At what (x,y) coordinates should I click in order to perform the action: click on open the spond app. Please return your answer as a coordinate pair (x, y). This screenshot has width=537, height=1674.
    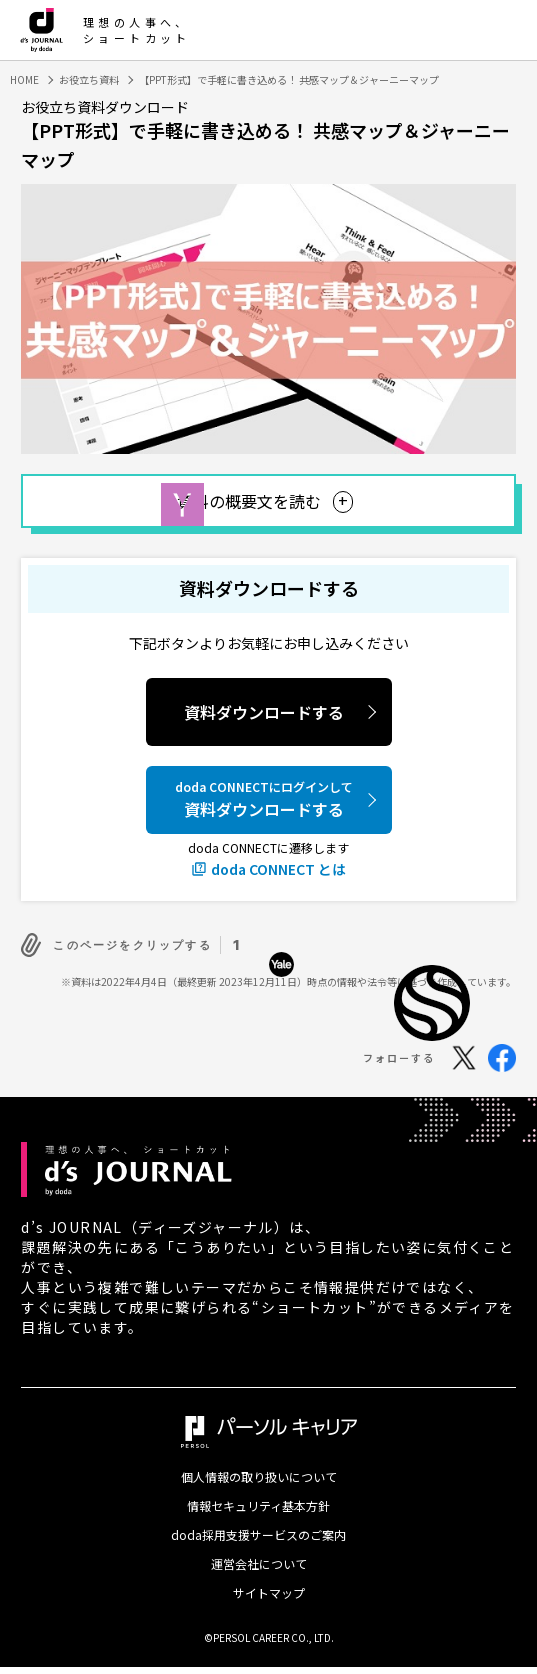
    Looking at the image, I should click on (432, 1003).